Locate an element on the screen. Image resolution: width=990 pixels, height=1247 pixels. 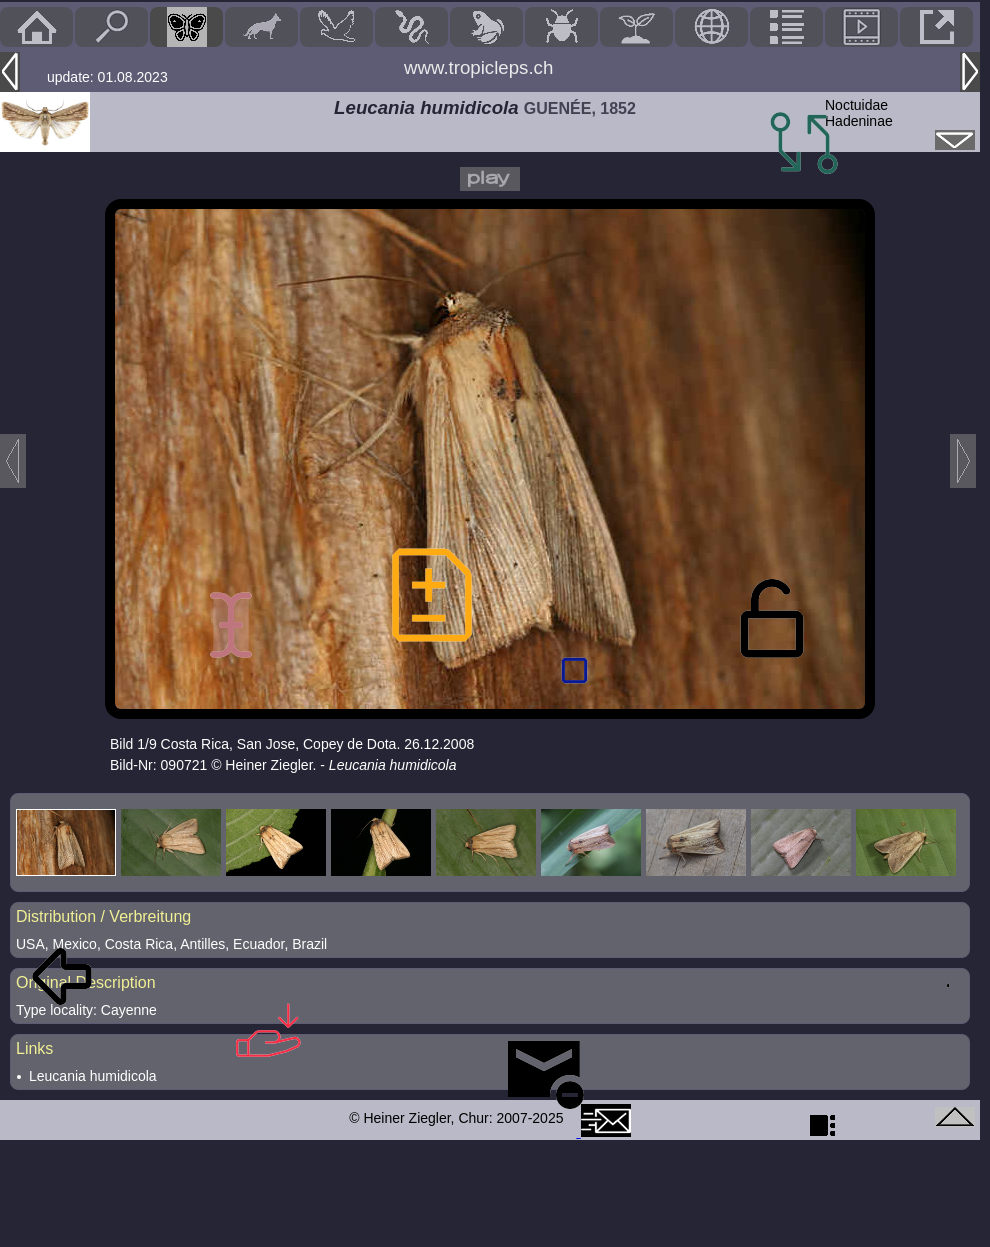
view file differences or changes is located at coordinates (432, 595).